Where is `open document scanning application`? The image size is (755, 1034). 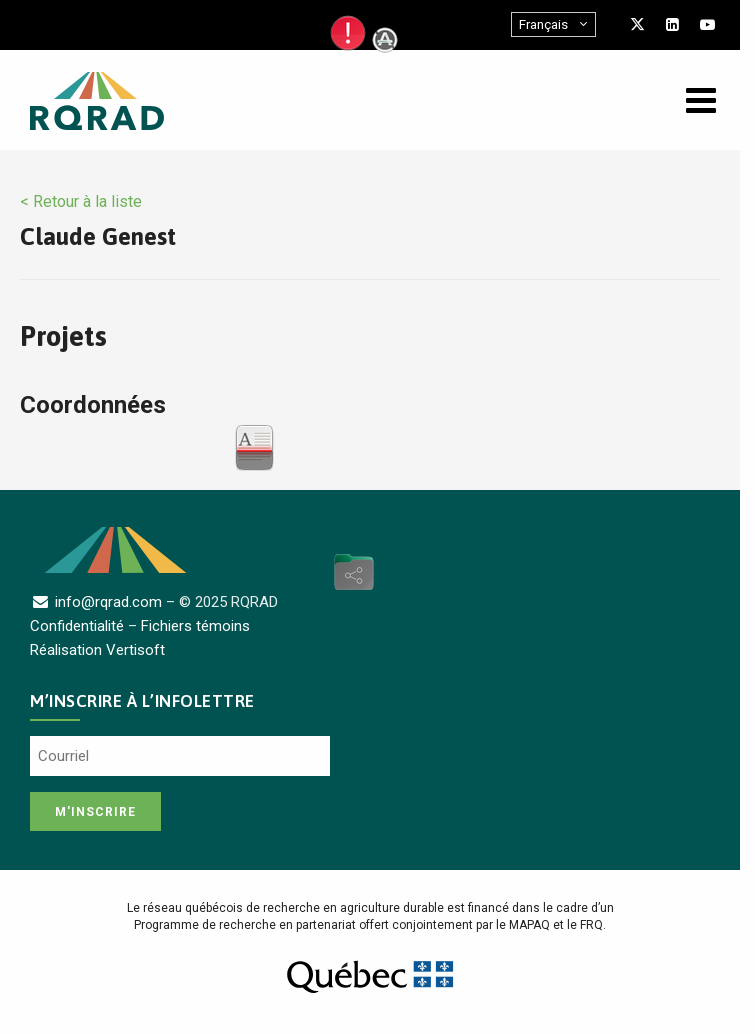
open document scanning application is located at coordinates (254, 447).